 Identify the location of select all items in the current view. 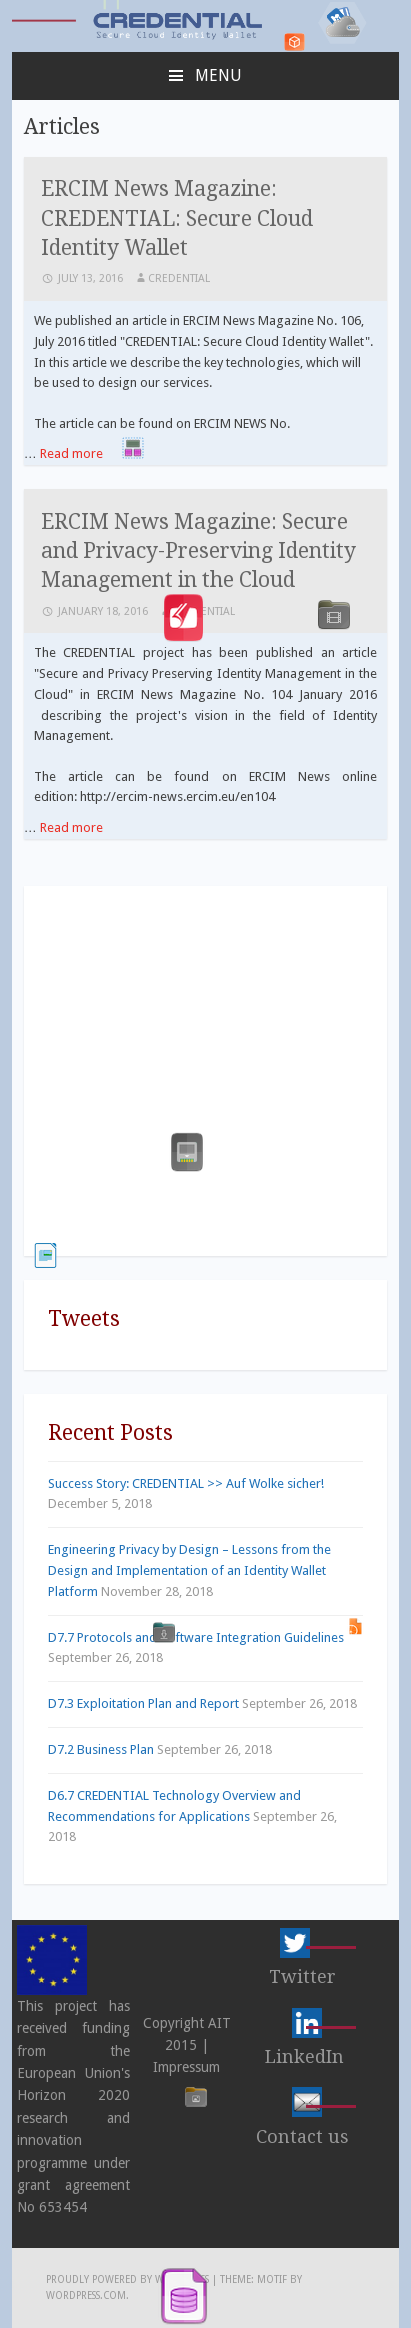
(133, 448).